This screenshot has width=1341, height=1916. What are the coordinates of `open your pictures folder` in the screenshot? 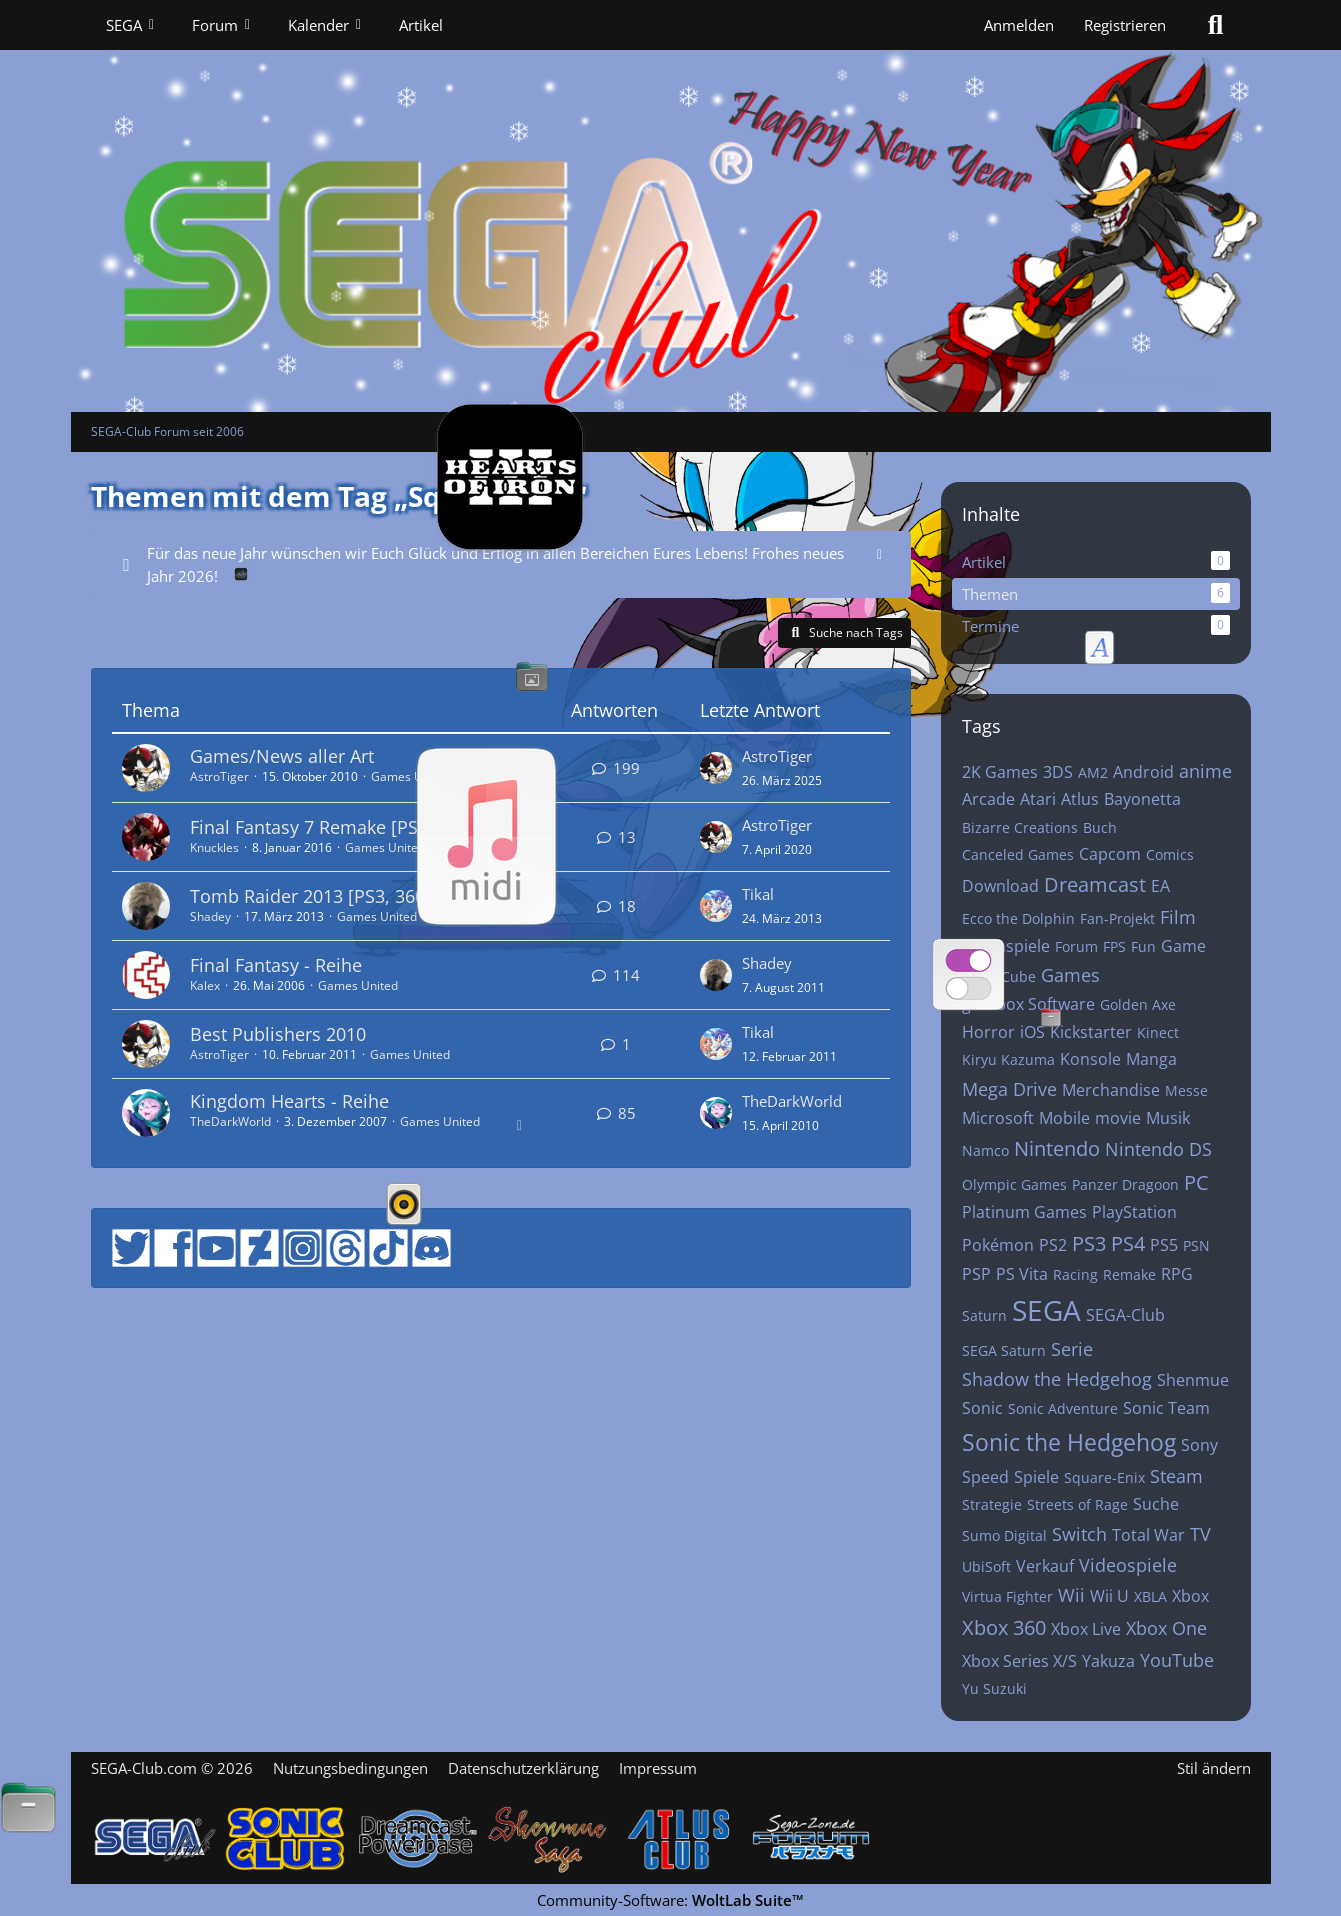 It's located at (532, 676).